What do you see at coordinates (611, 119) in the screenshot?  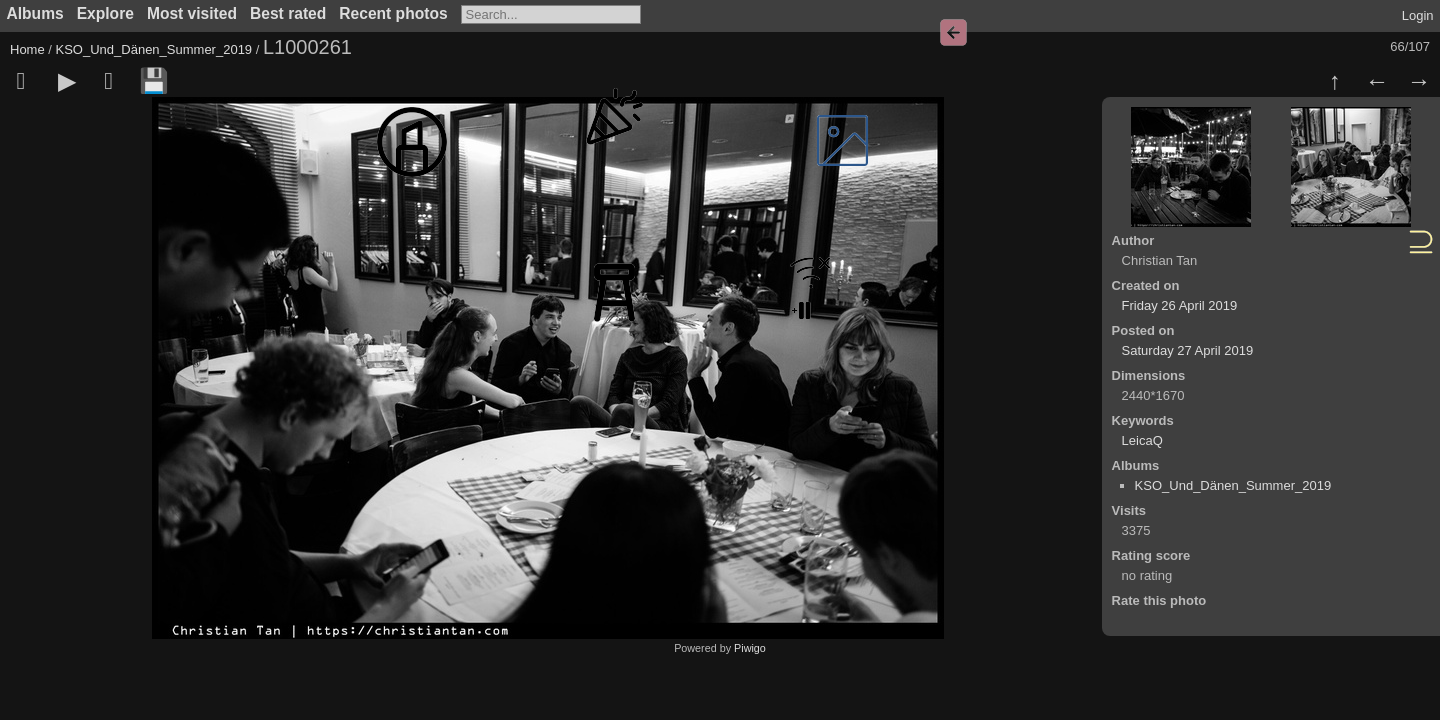 I see `indicates a celebration or achievement` at bounding box center [611, 119].